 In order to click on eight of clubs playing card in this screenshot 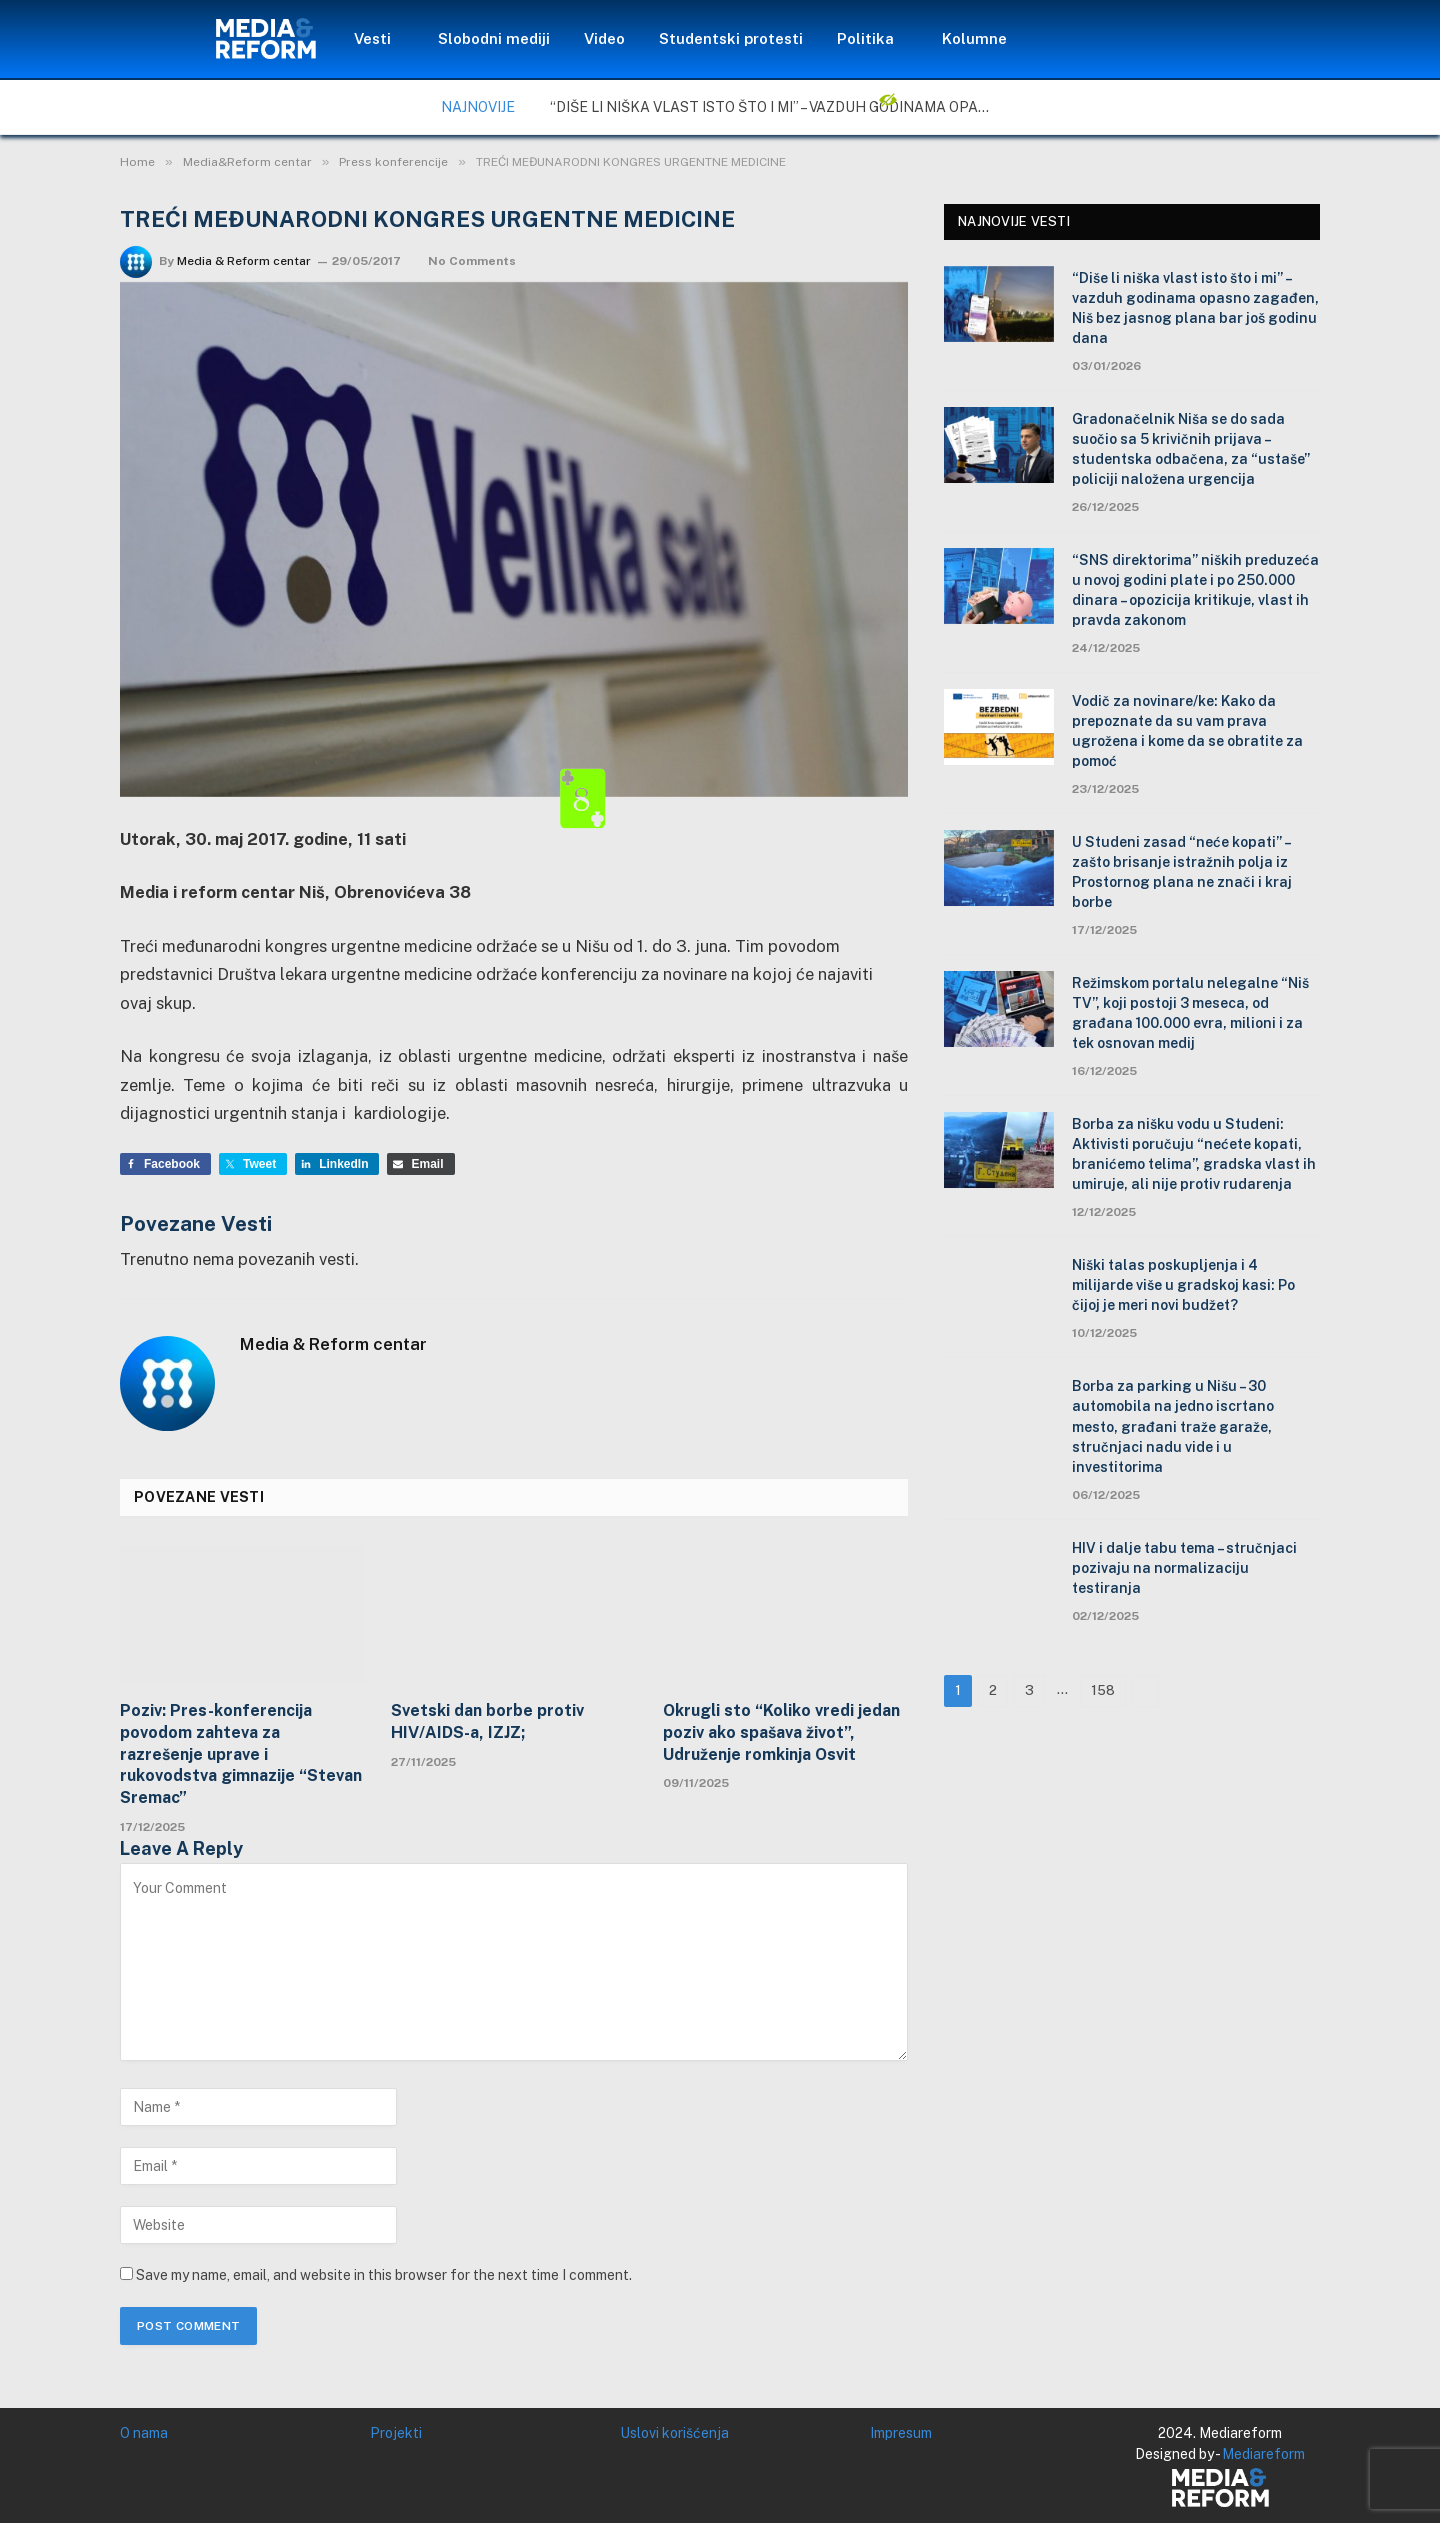, I will do `click(582, 798)`.